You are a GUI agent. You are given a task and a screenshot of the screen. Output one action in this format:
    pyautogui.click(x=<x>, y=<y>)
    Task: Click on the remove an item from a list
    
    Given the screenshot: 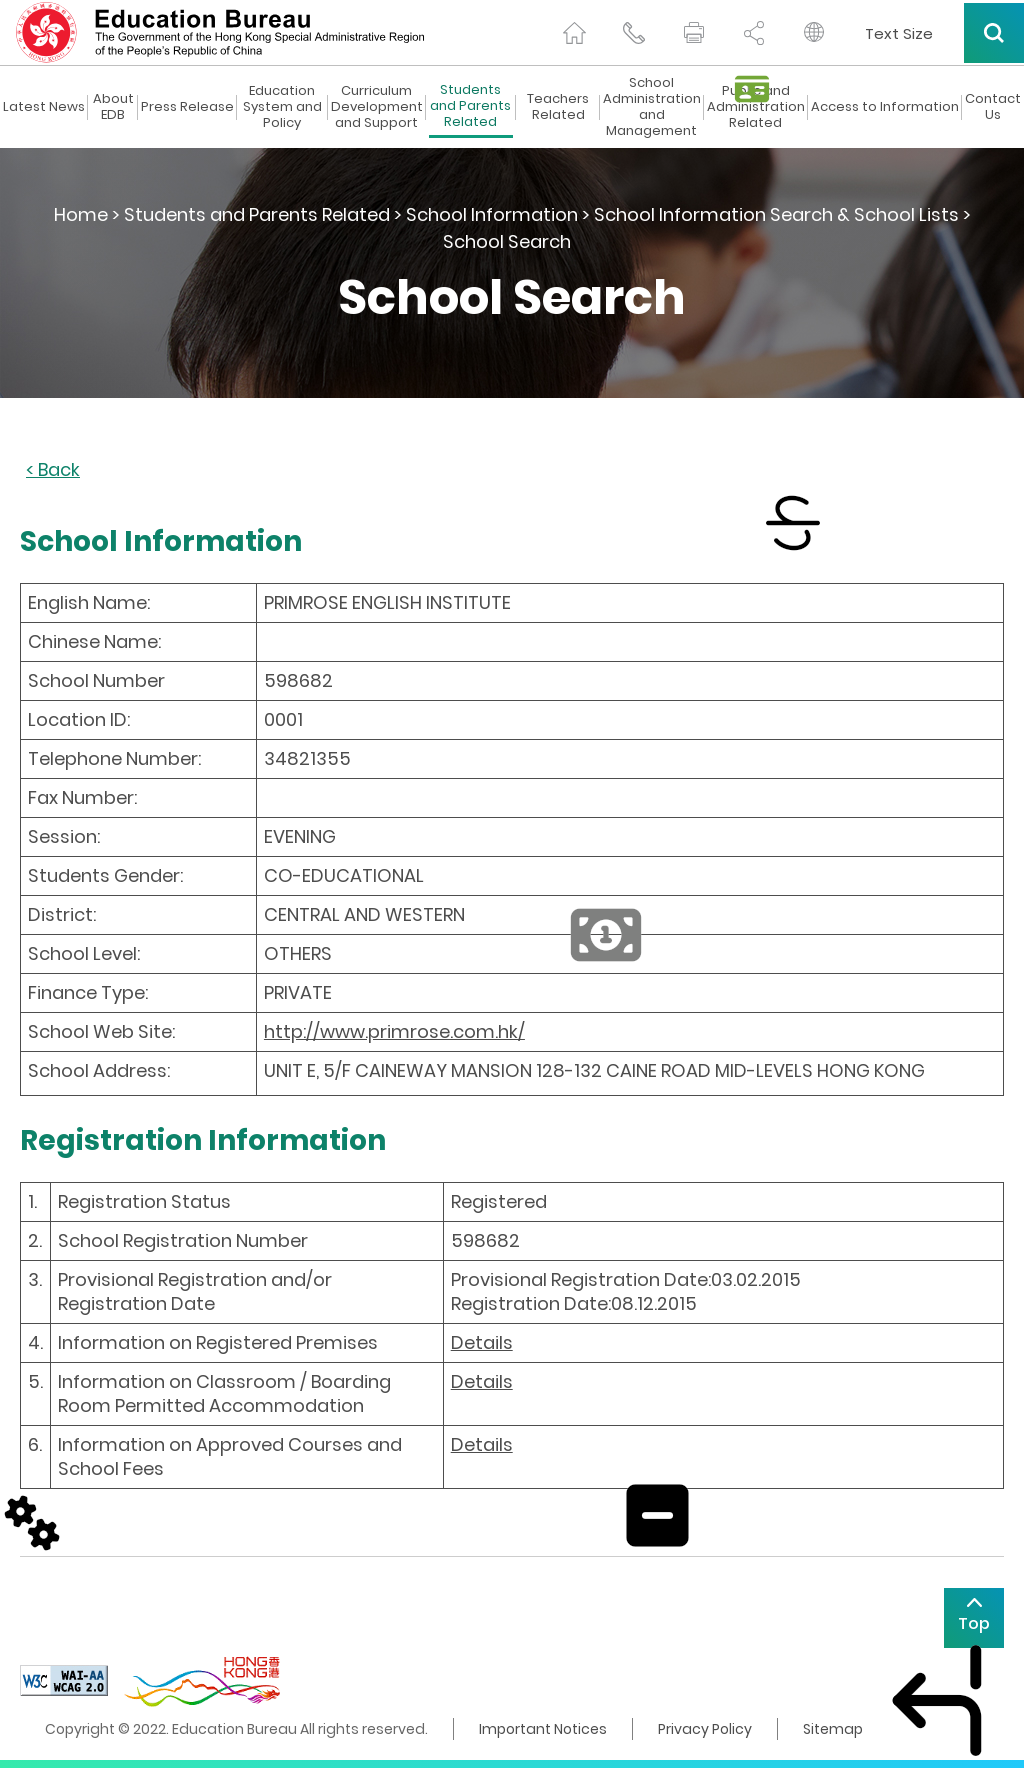 What is the action you would take?
    pyautogui.click(x=657, y=1515)
    